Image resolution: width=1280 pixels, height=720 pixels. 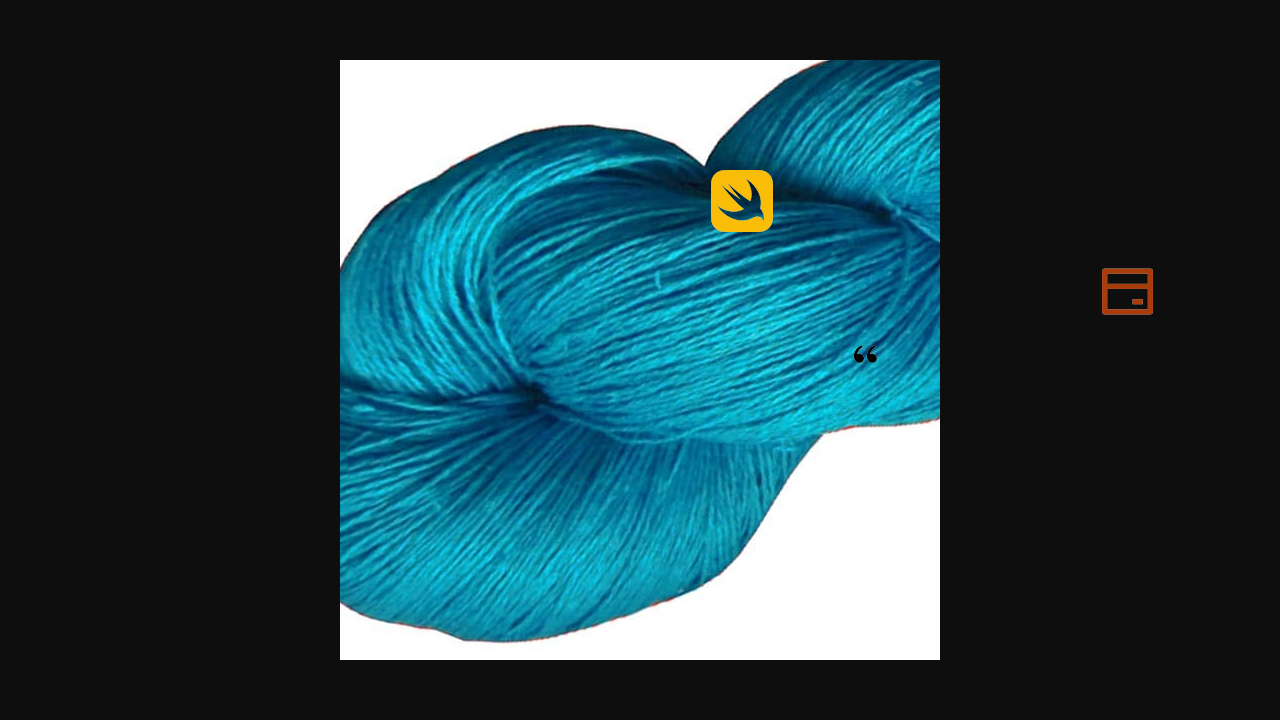 I want to click on Swift programming language logo, so click(x=742, y=201).